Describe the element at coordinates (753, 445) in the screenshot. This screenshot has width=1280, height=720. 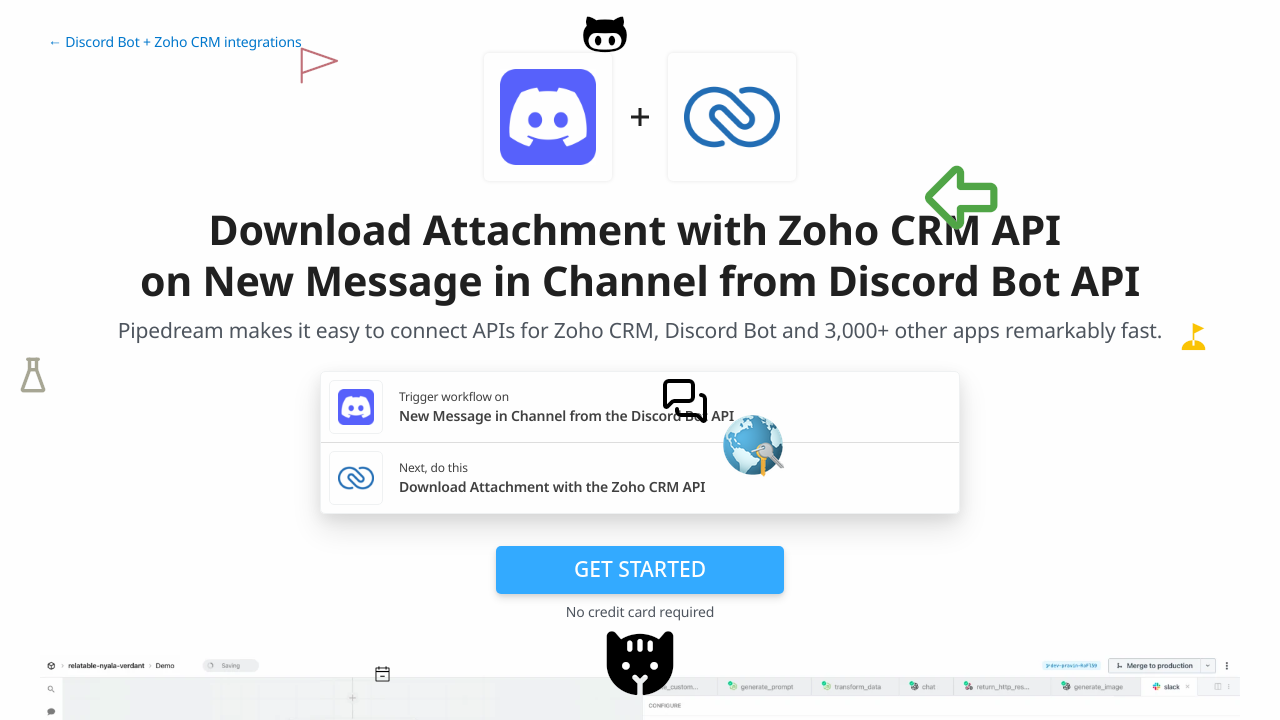
I see `access global security or authentication settings` at that location.